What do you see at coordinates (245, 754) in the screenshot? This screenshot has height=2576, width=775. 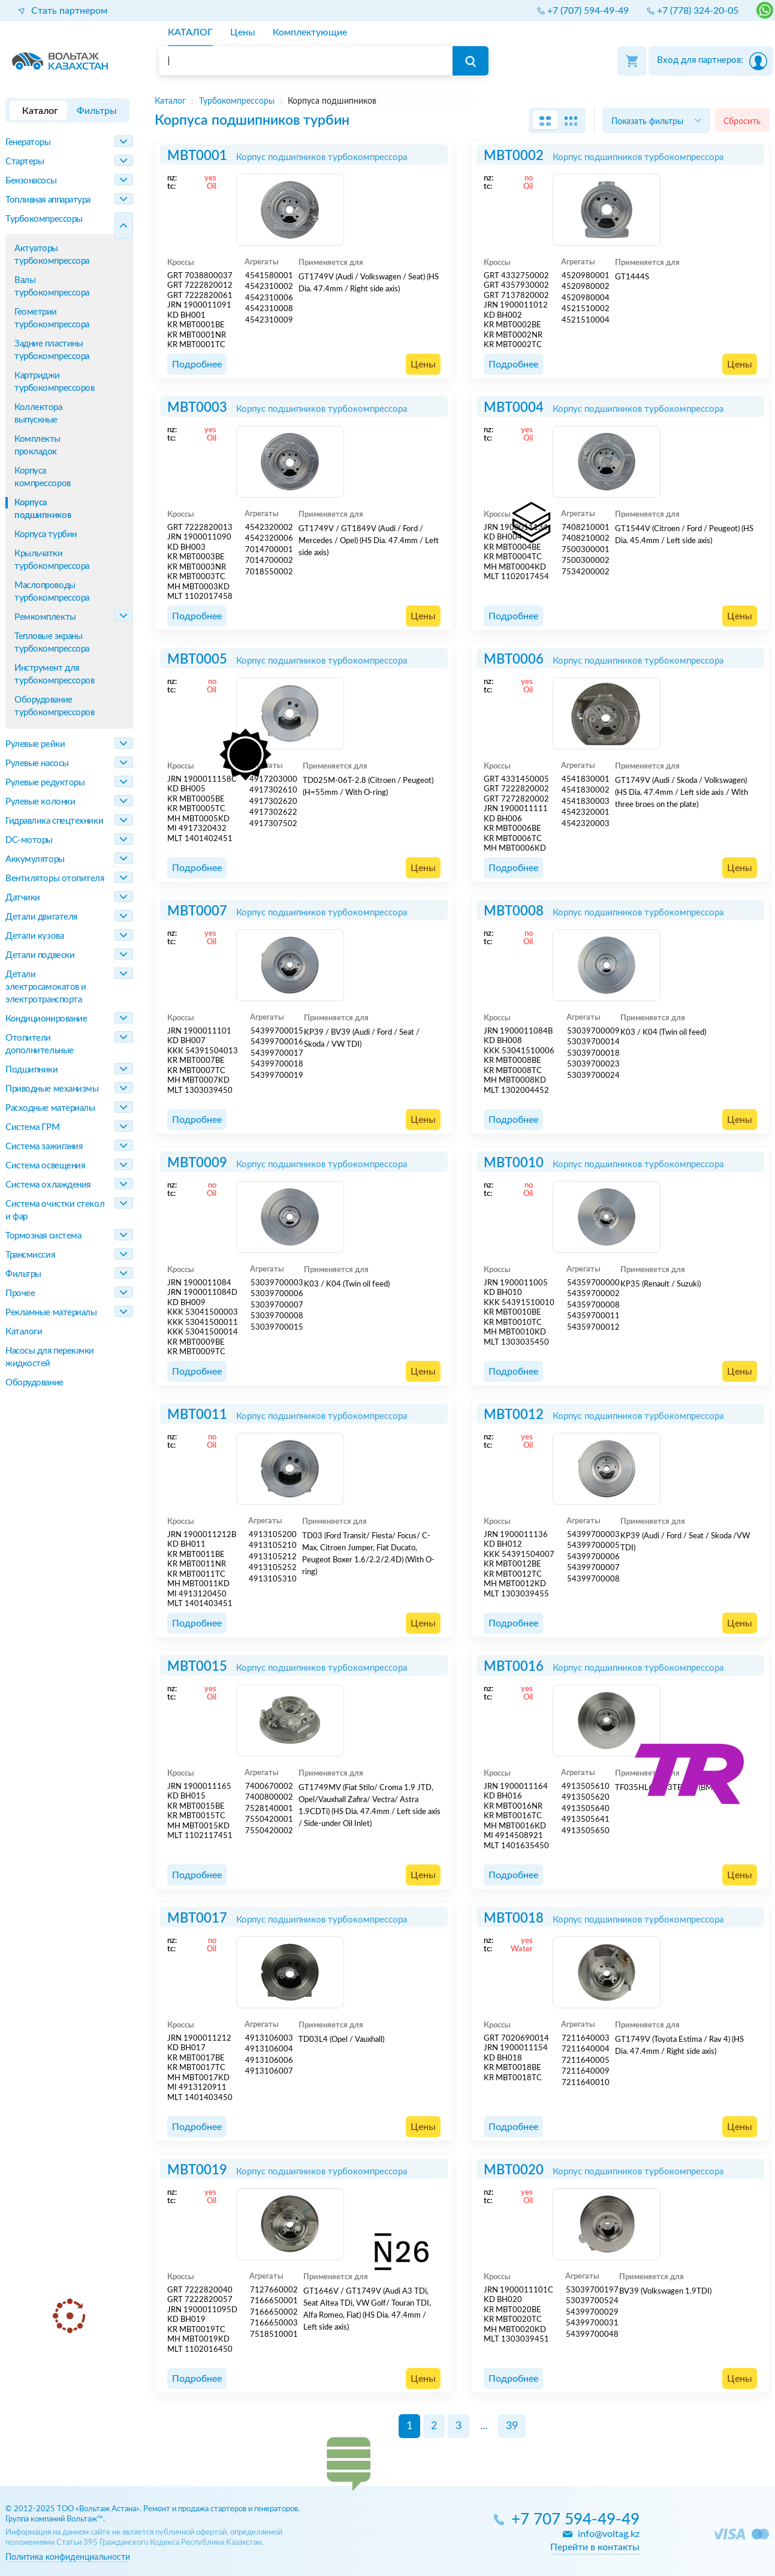 I see `open the AccuWeather app` at bounding box center [245, 754].